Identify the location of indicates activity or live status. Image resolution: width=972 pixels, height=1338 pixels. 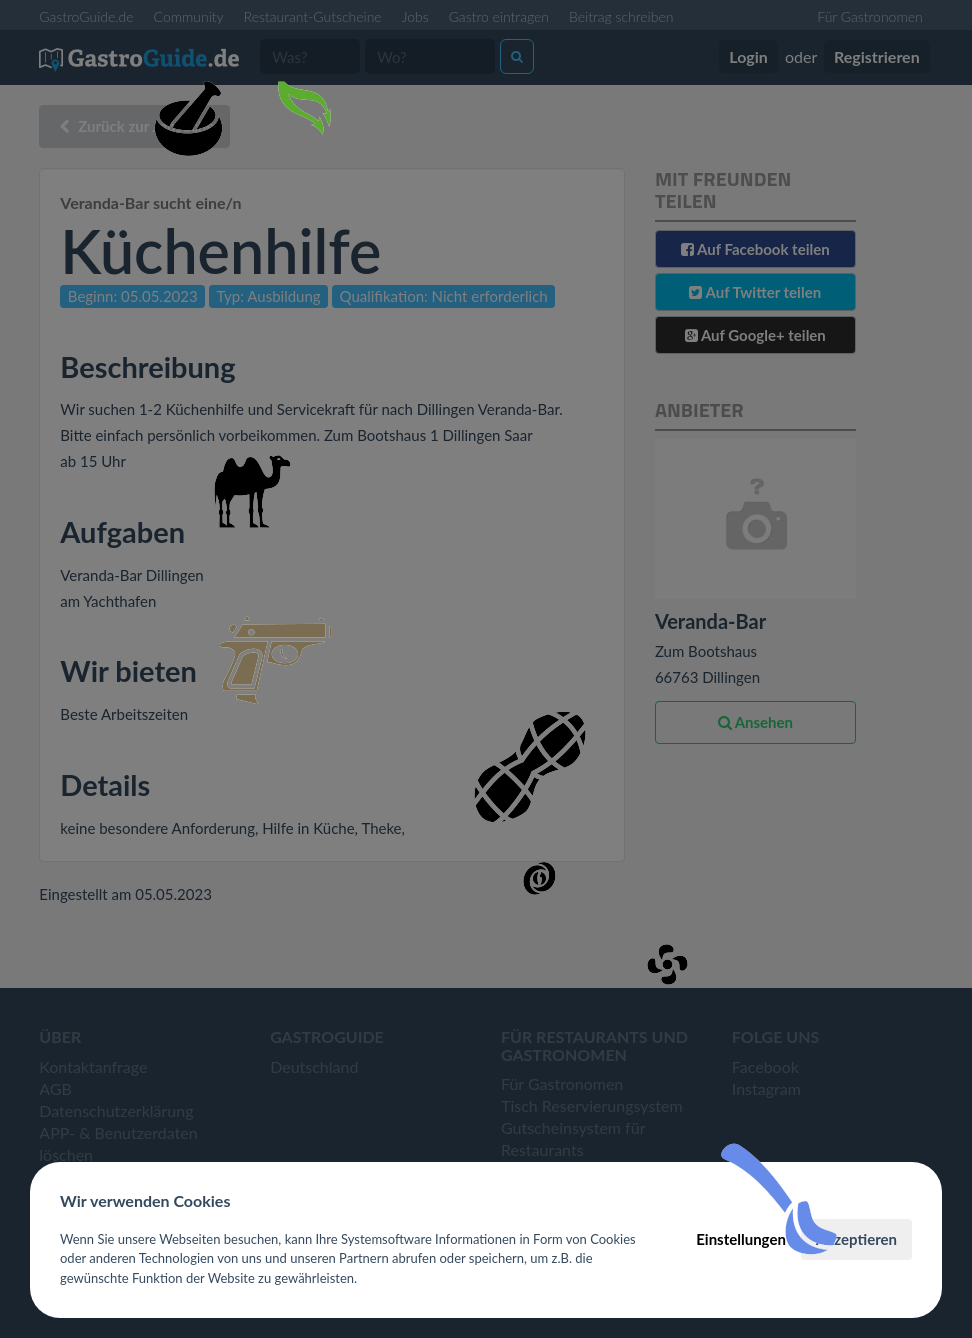
(667, 964).